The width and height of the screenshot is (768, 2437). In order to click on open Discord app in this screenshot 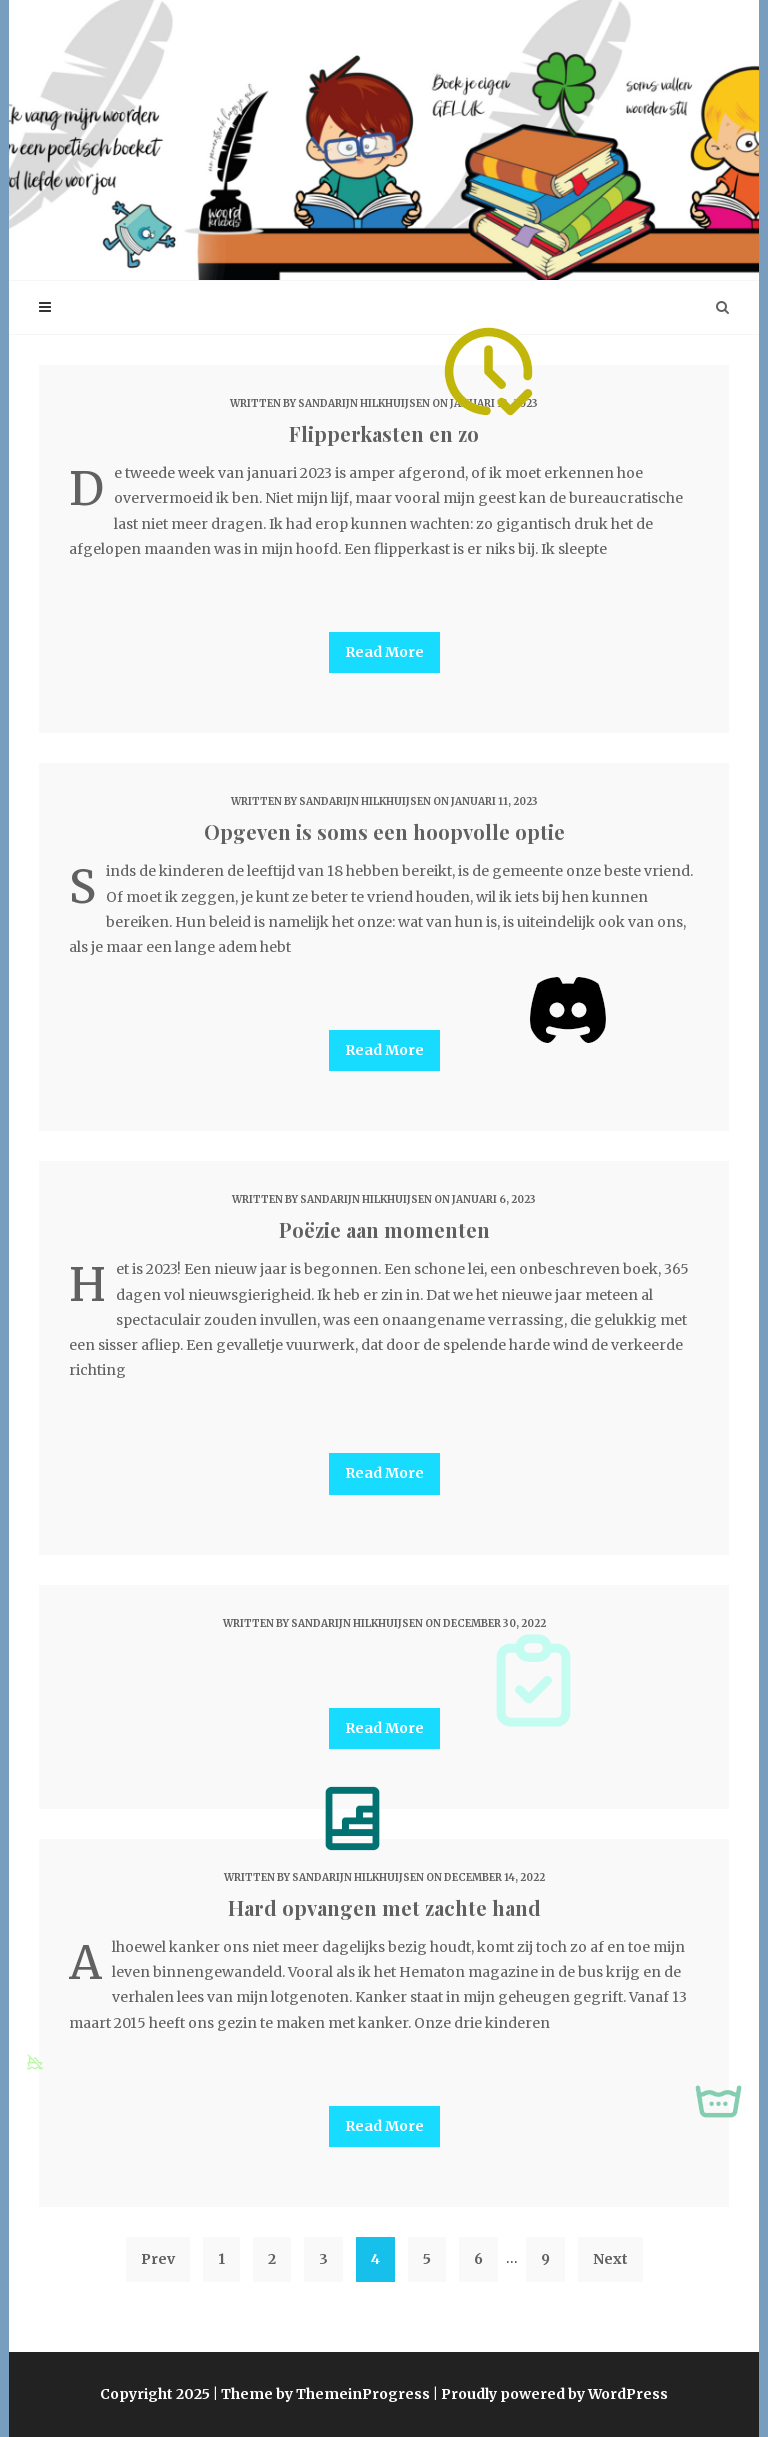, I will do `click(568, 1010)`.